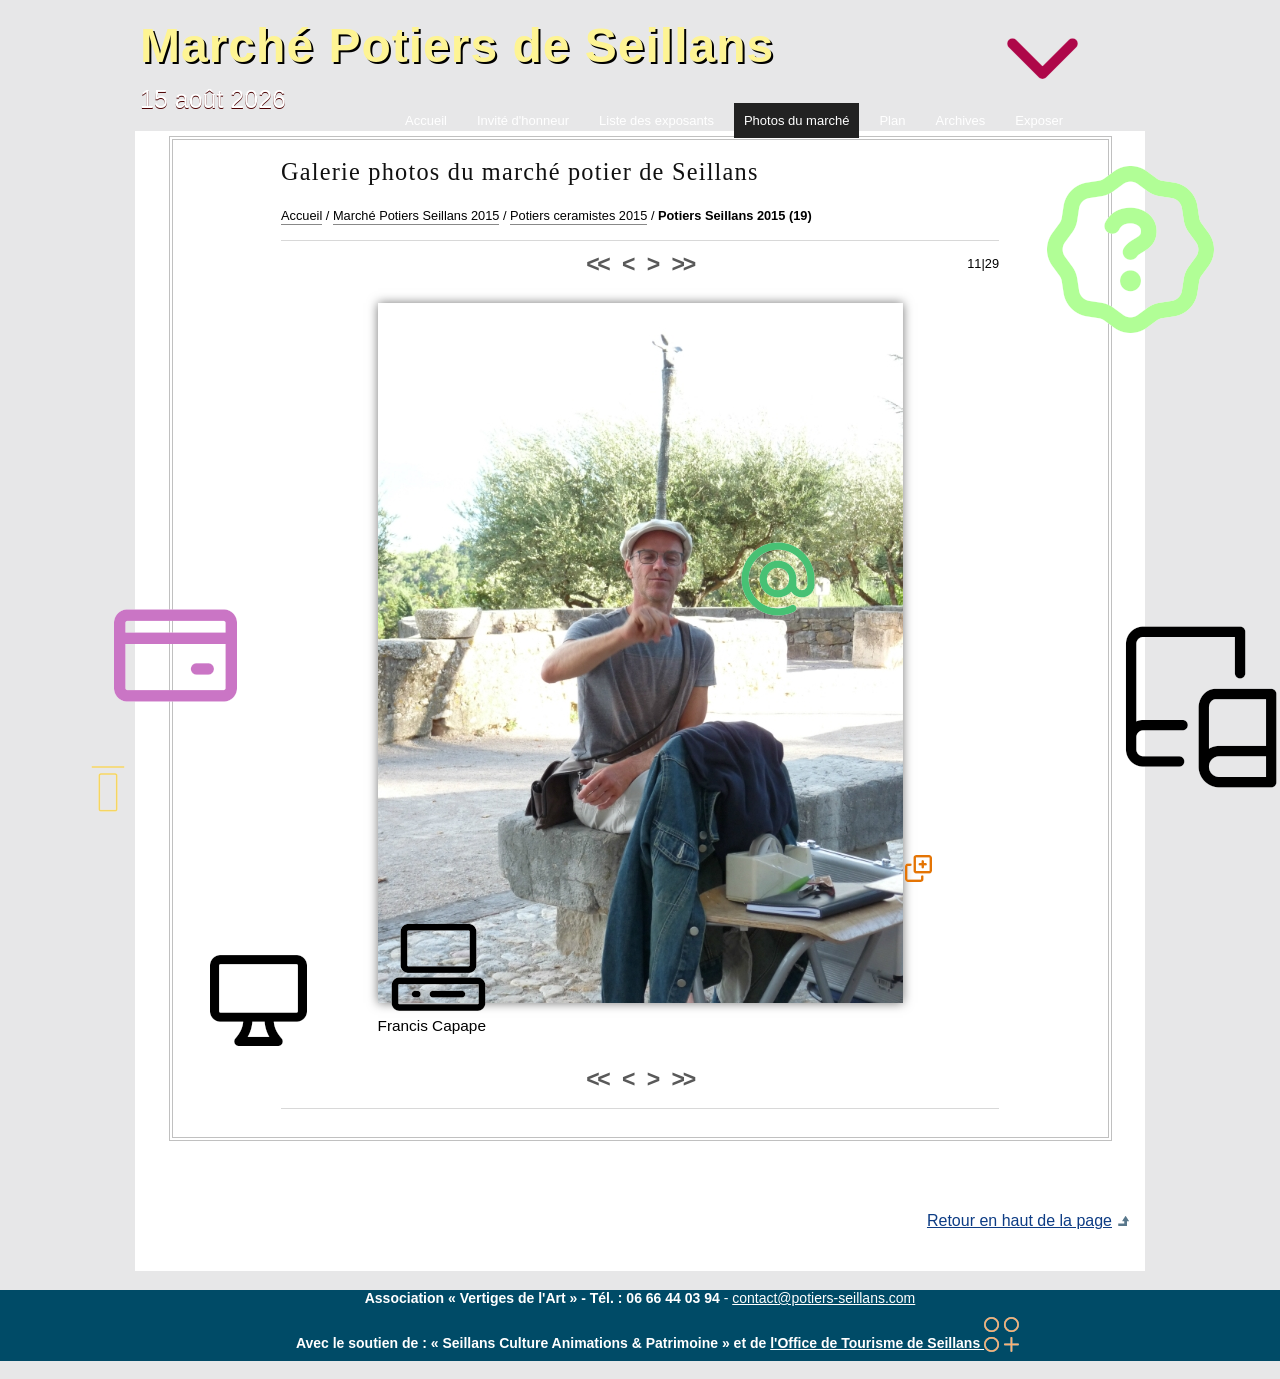  I want to click on open github codespaces, so click(438, 968).